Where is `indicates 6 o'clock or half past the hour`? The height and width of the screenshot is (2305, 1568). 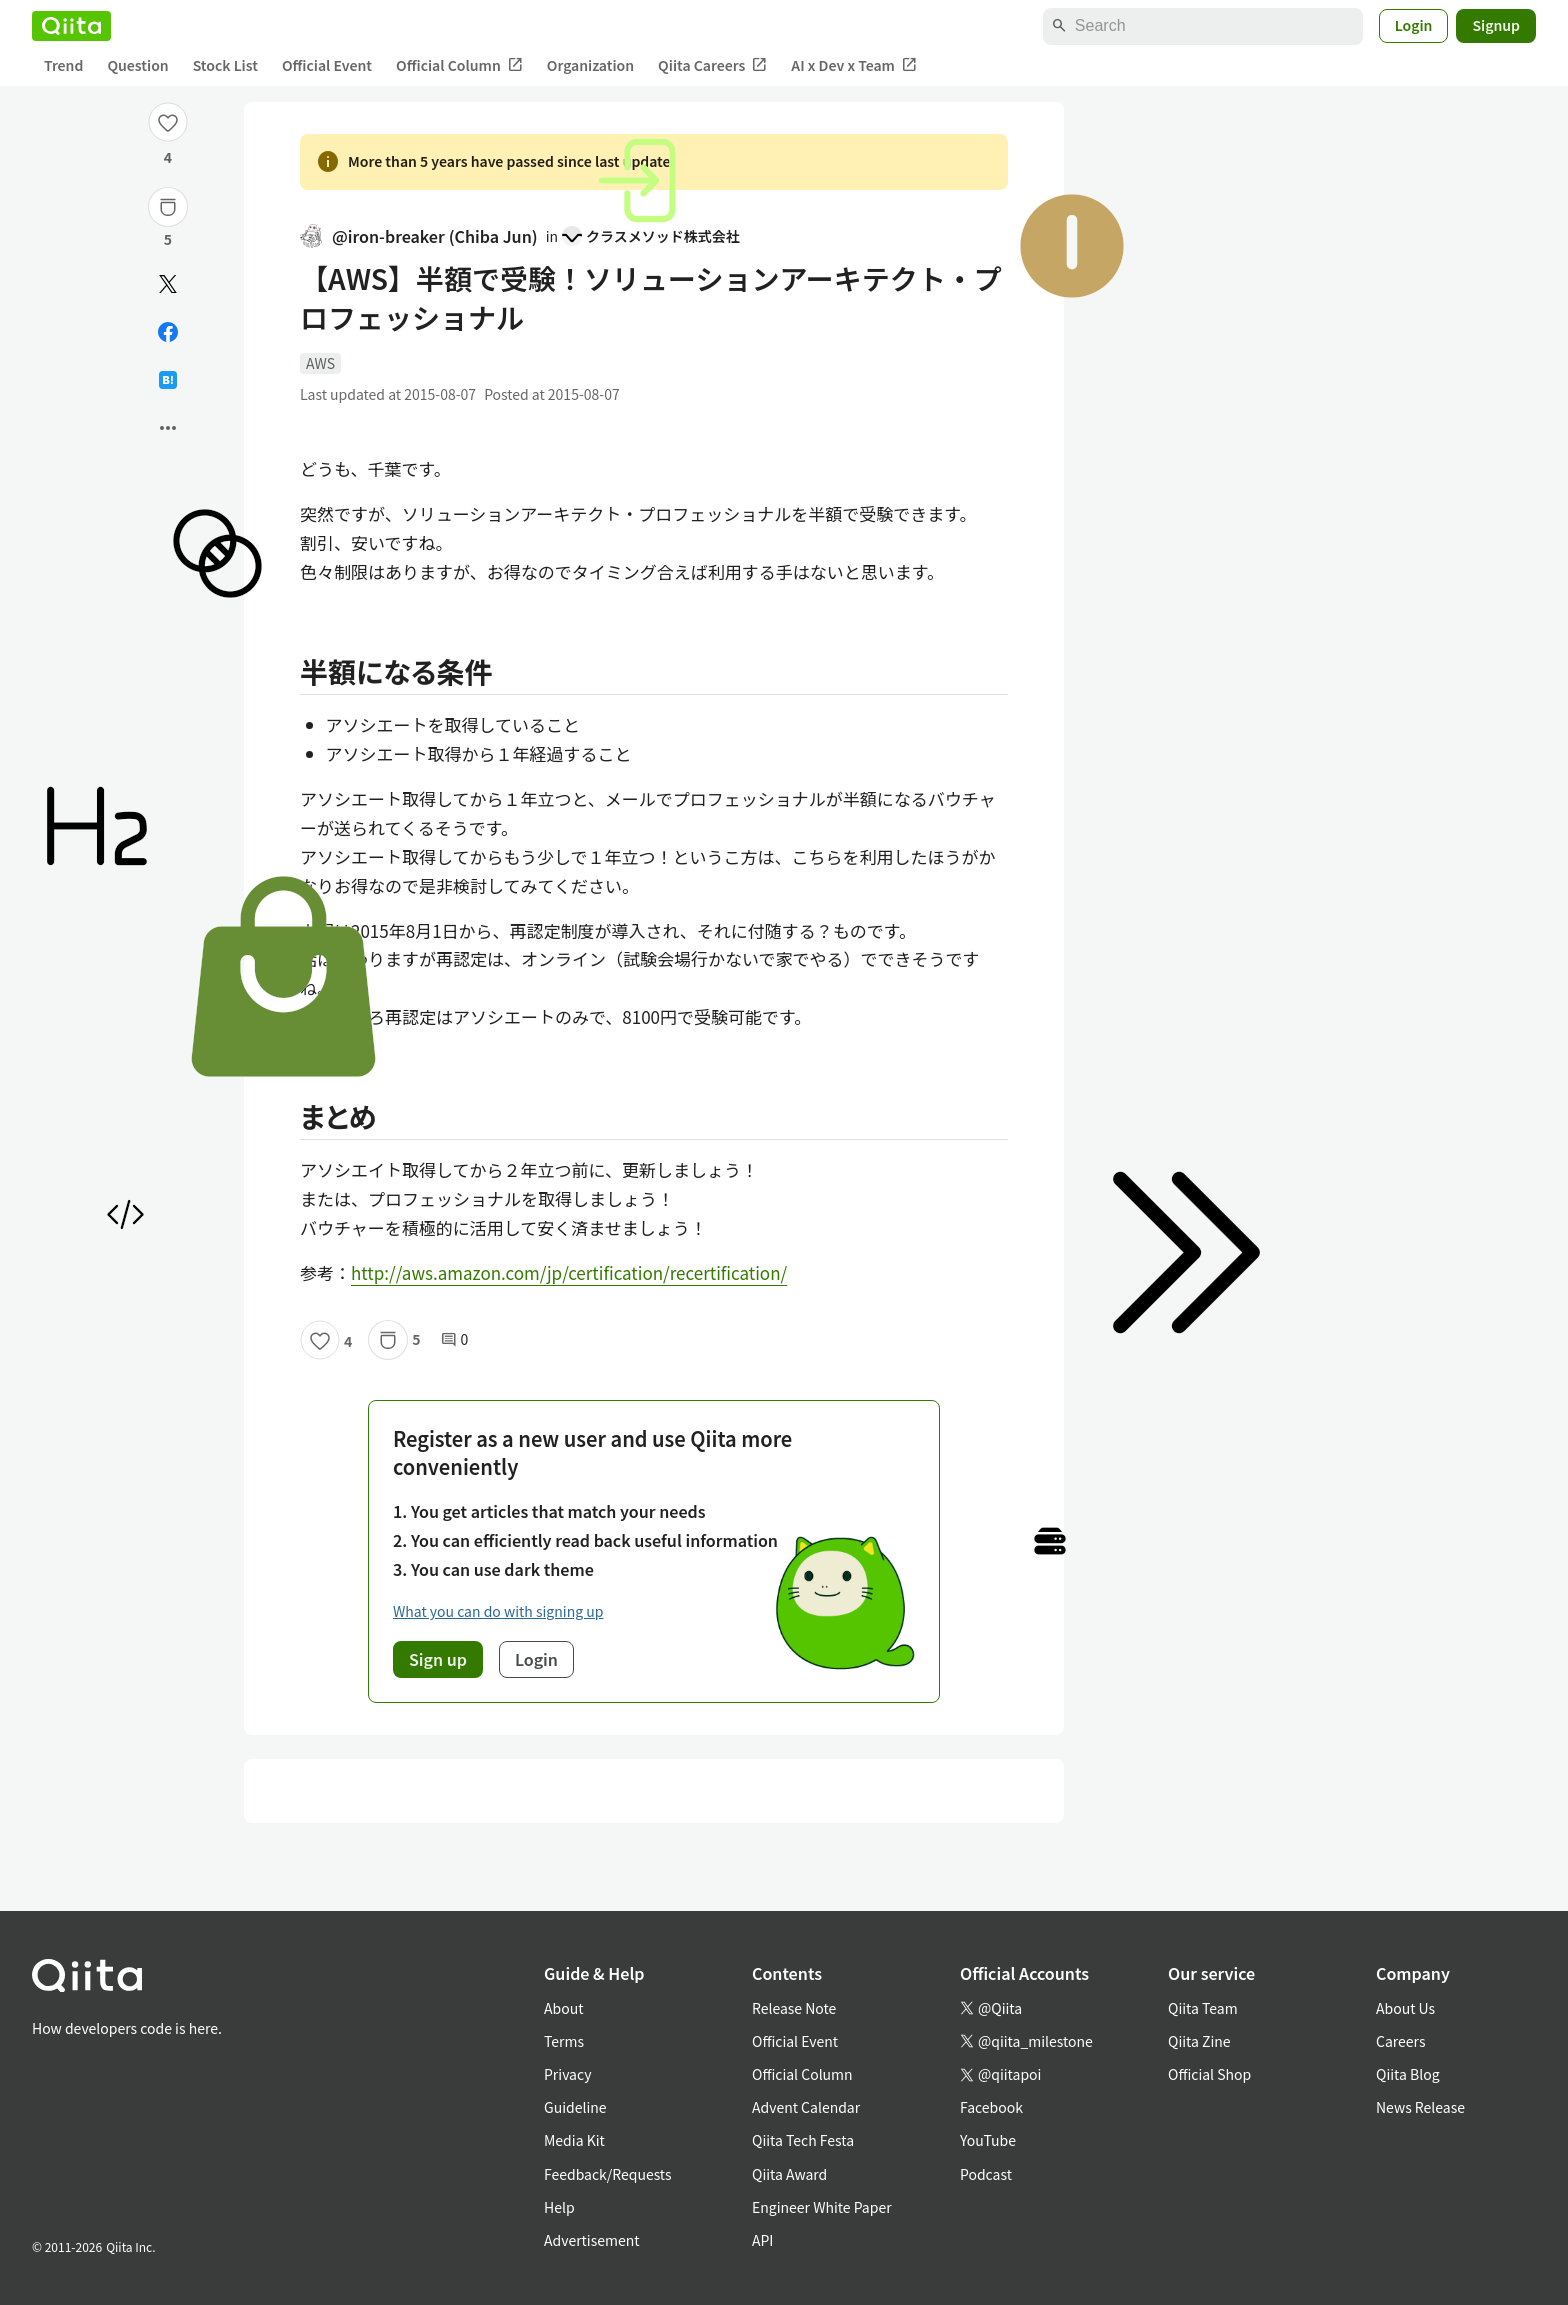 indicates 6 o'clock or half past the hour is located at coordinates (1072, 246).